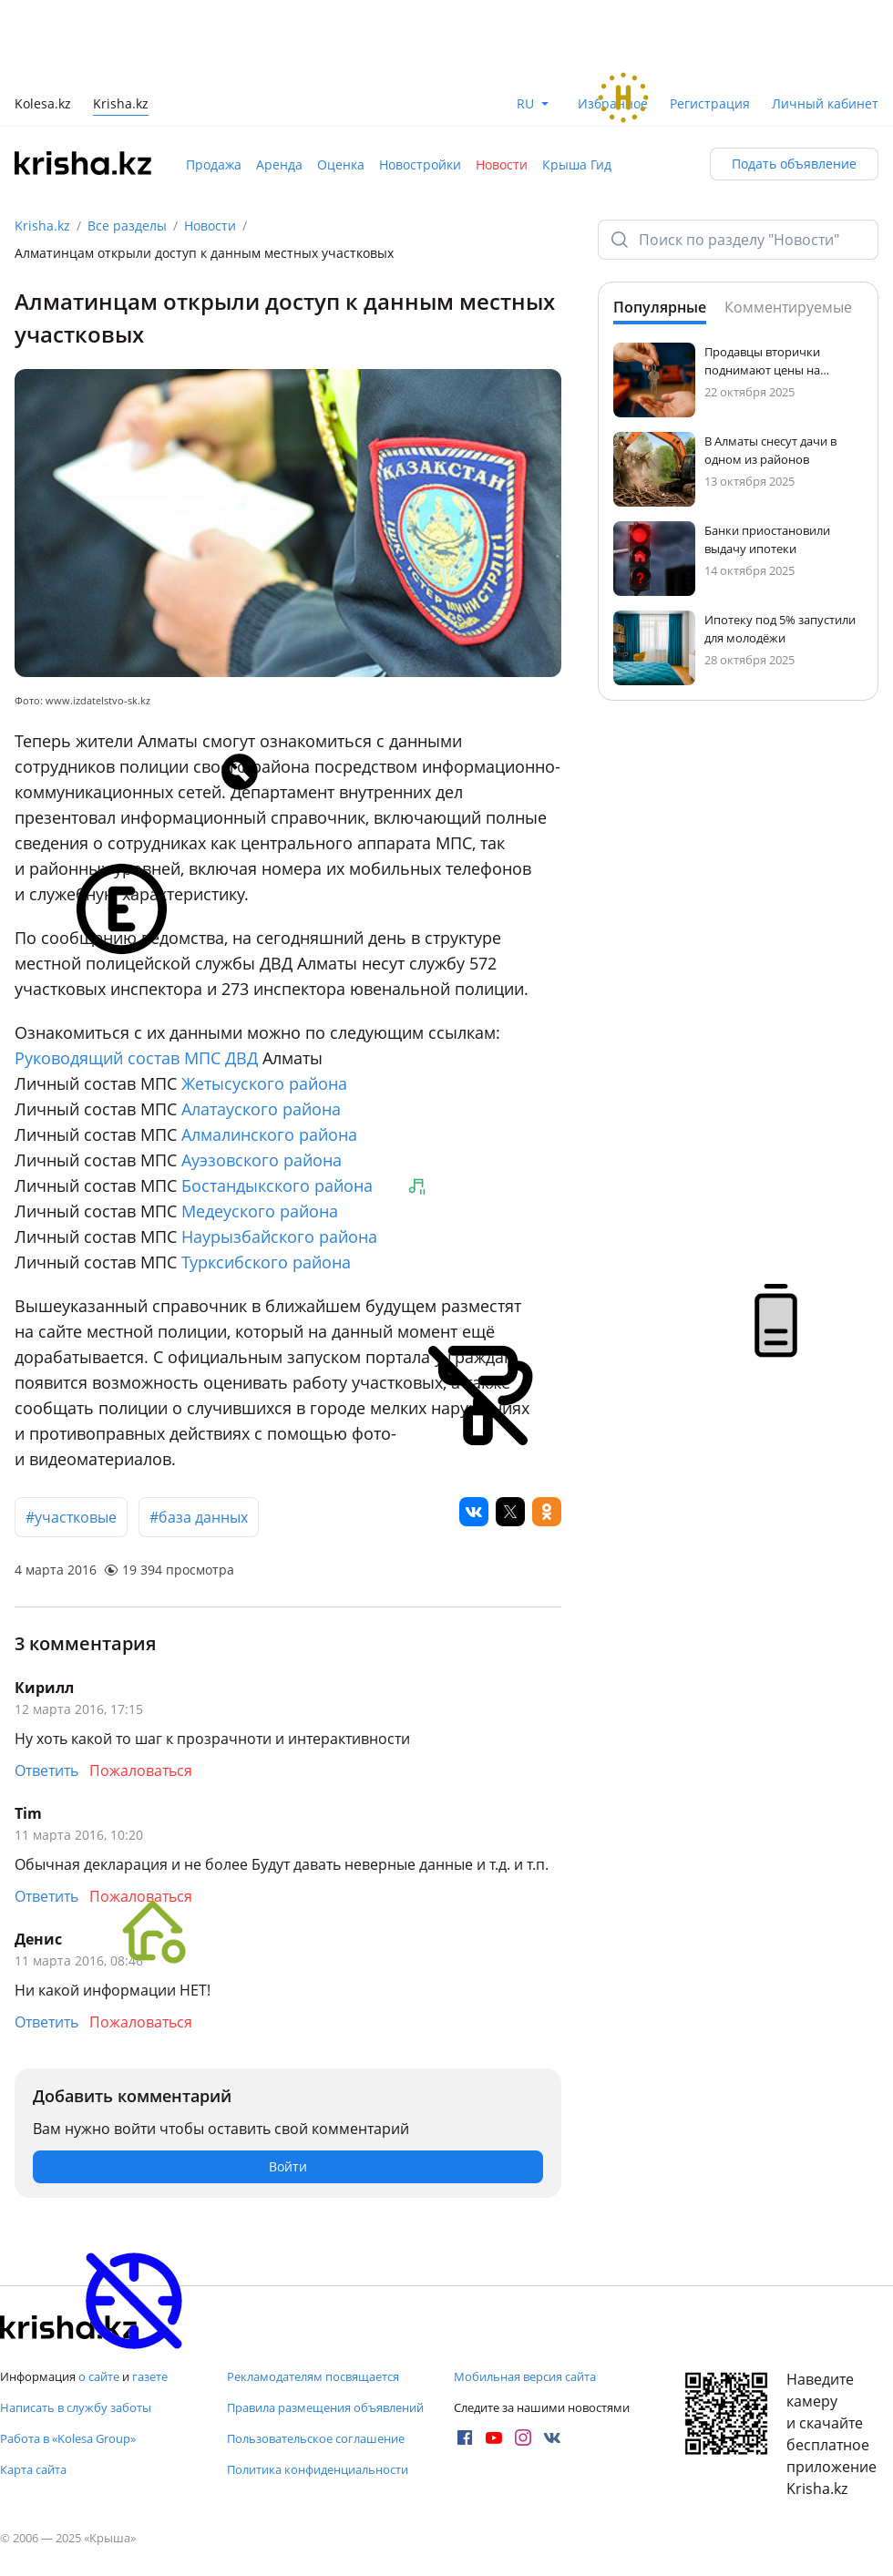 Image resolution: width=893 pixels, height=2576 pixels. I want to click on pause the currently playing music, so click(416, 1185).